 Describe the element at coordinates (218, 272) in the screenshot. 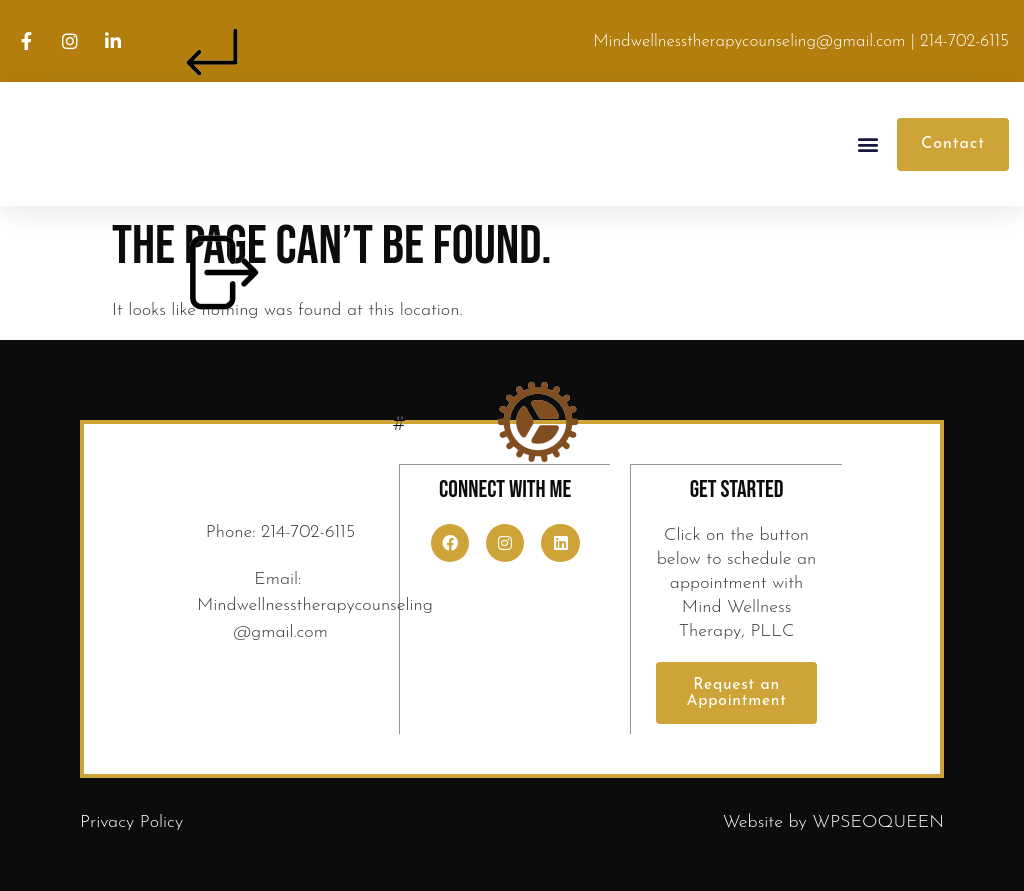

I see `log out of your account` at that location.